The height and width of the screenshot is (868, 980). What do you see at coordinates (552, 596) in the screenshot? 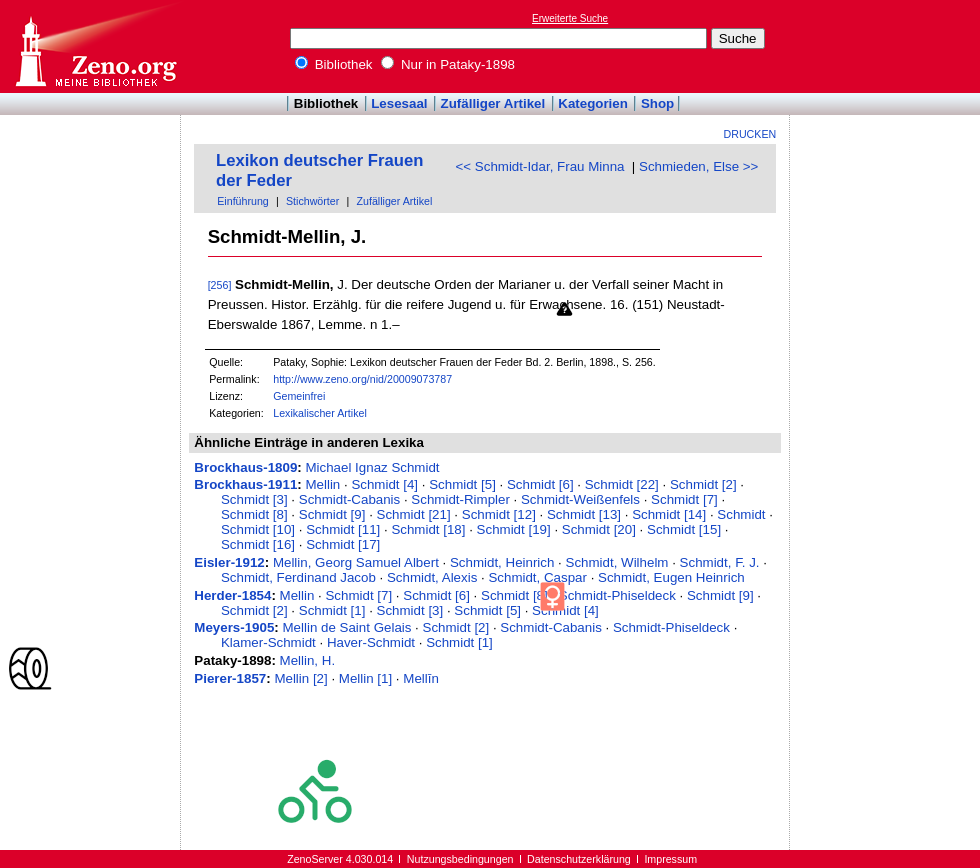
I see `indicates female gender option` at bounding box center [552, 596].